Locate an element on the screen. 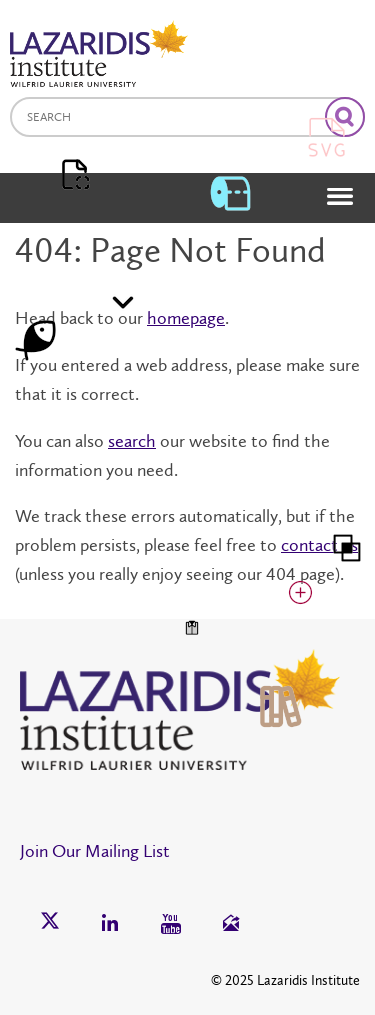 This screenshot has height=1015, width=375. access your library or book collection is located at coordinates (278, 706).